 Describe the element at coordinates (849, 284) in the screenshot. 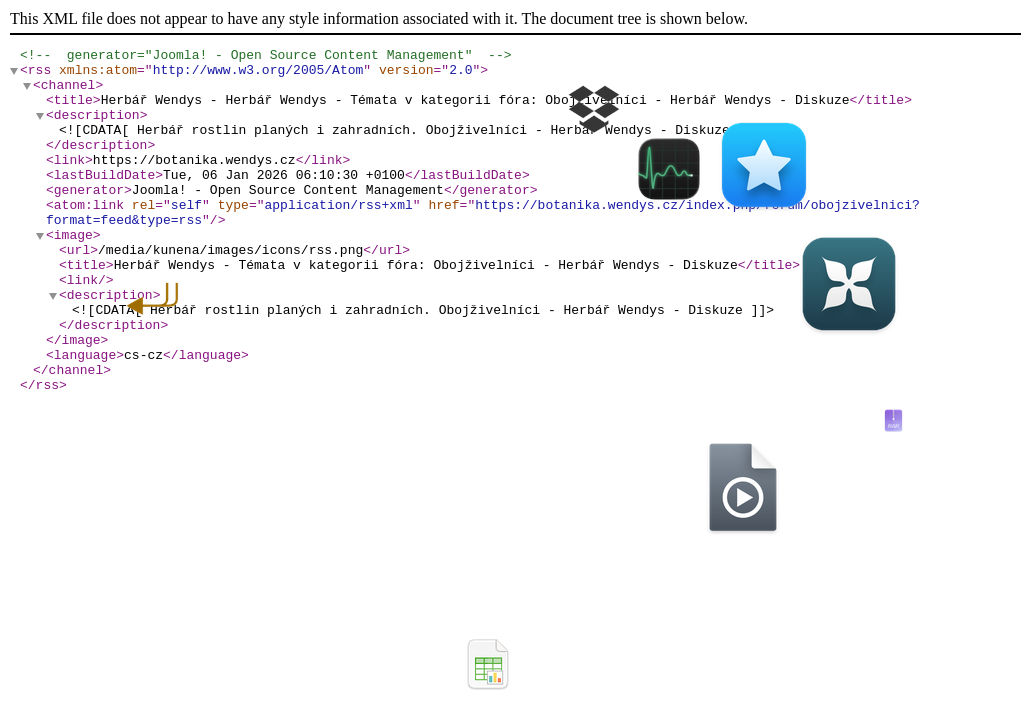

I see `open Ex Falso audio tag editor` at that location.